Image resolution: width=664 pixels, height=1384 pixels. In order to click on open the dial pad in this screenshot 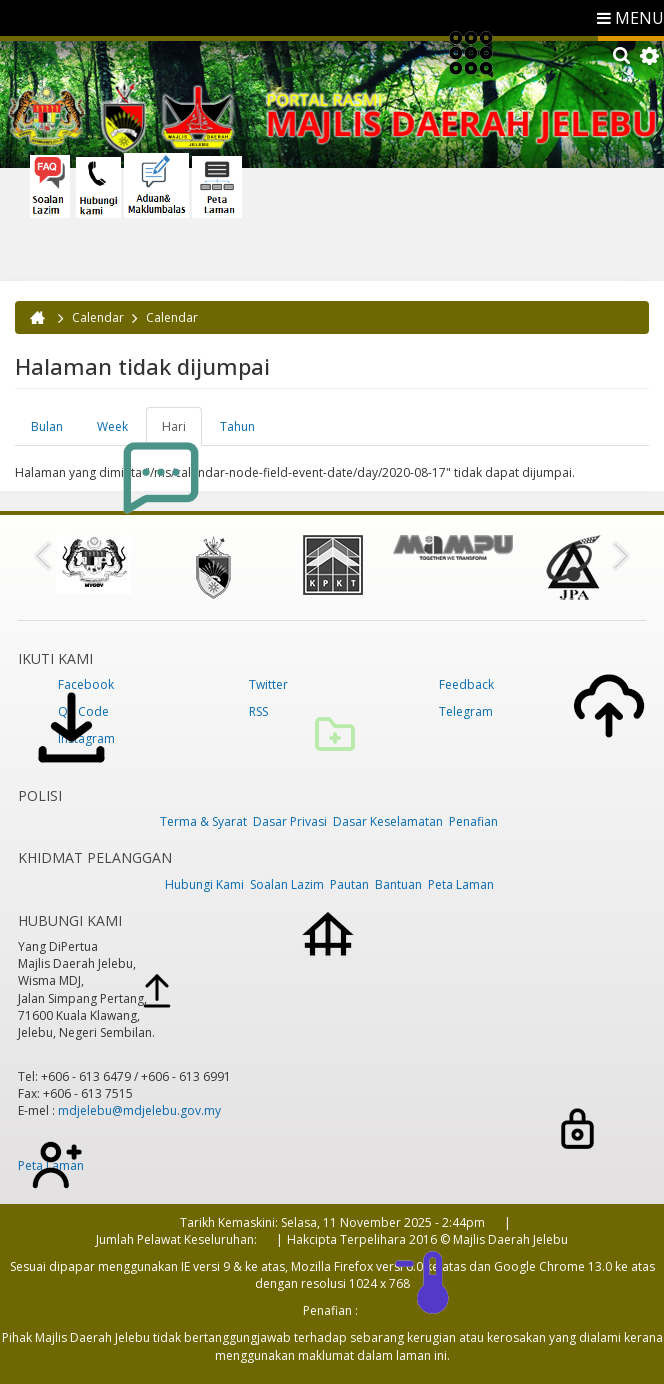, I will do `click(471, 53)`.